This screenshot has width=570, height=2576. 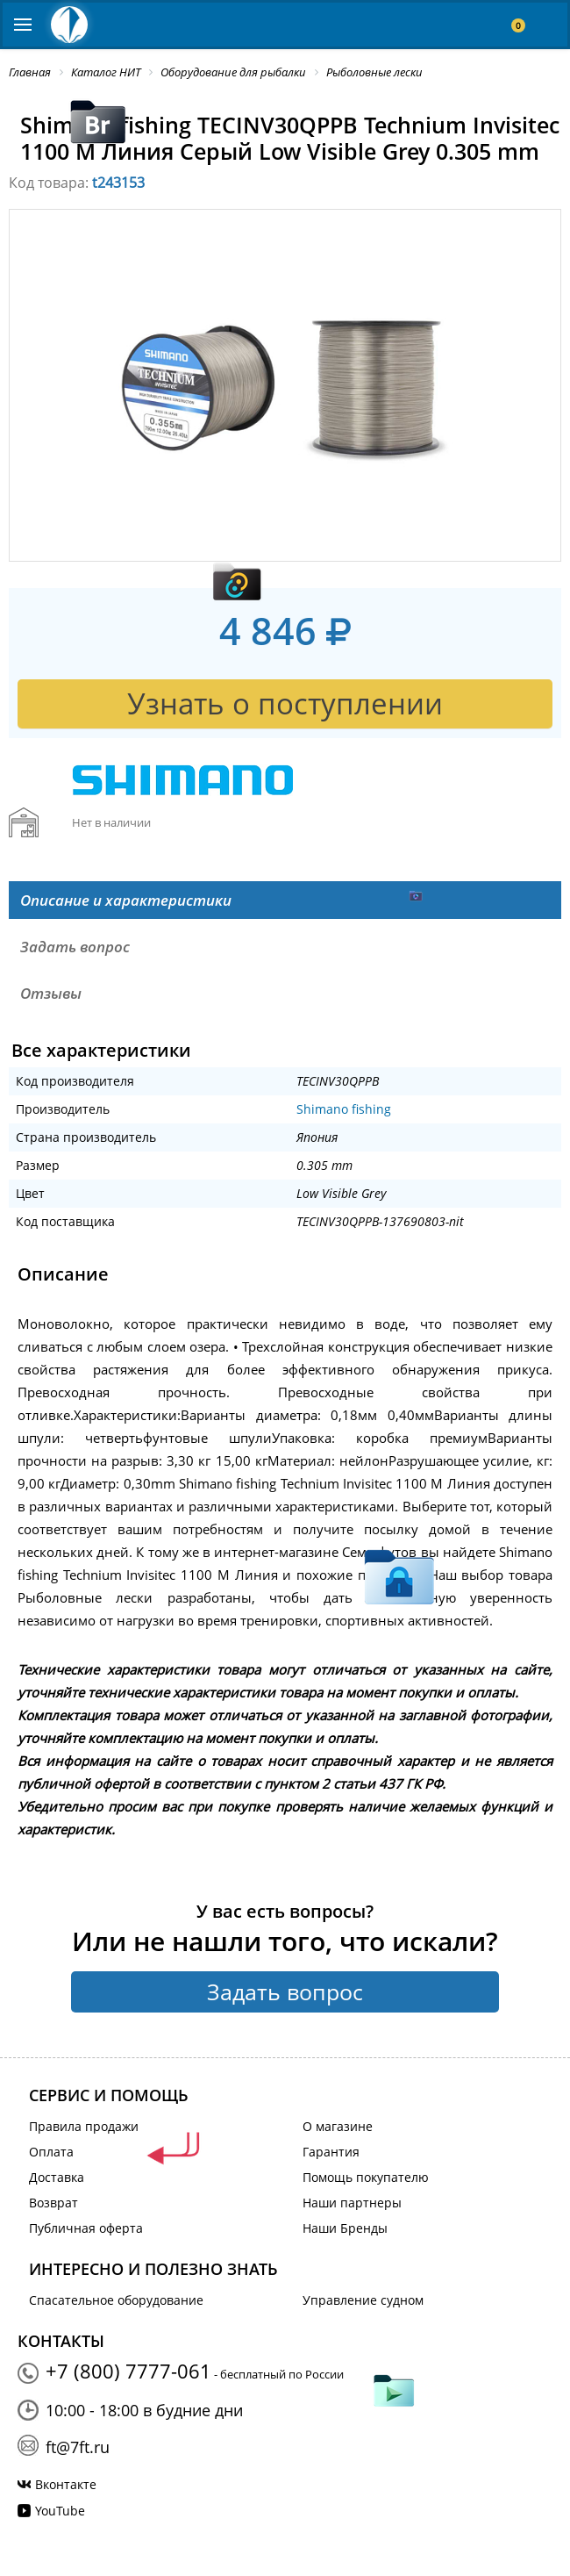 What do you see at coordinates (394, 2392) in the screenshot?
I see `open internet download manager folder` at bounding box center [394, 2392].